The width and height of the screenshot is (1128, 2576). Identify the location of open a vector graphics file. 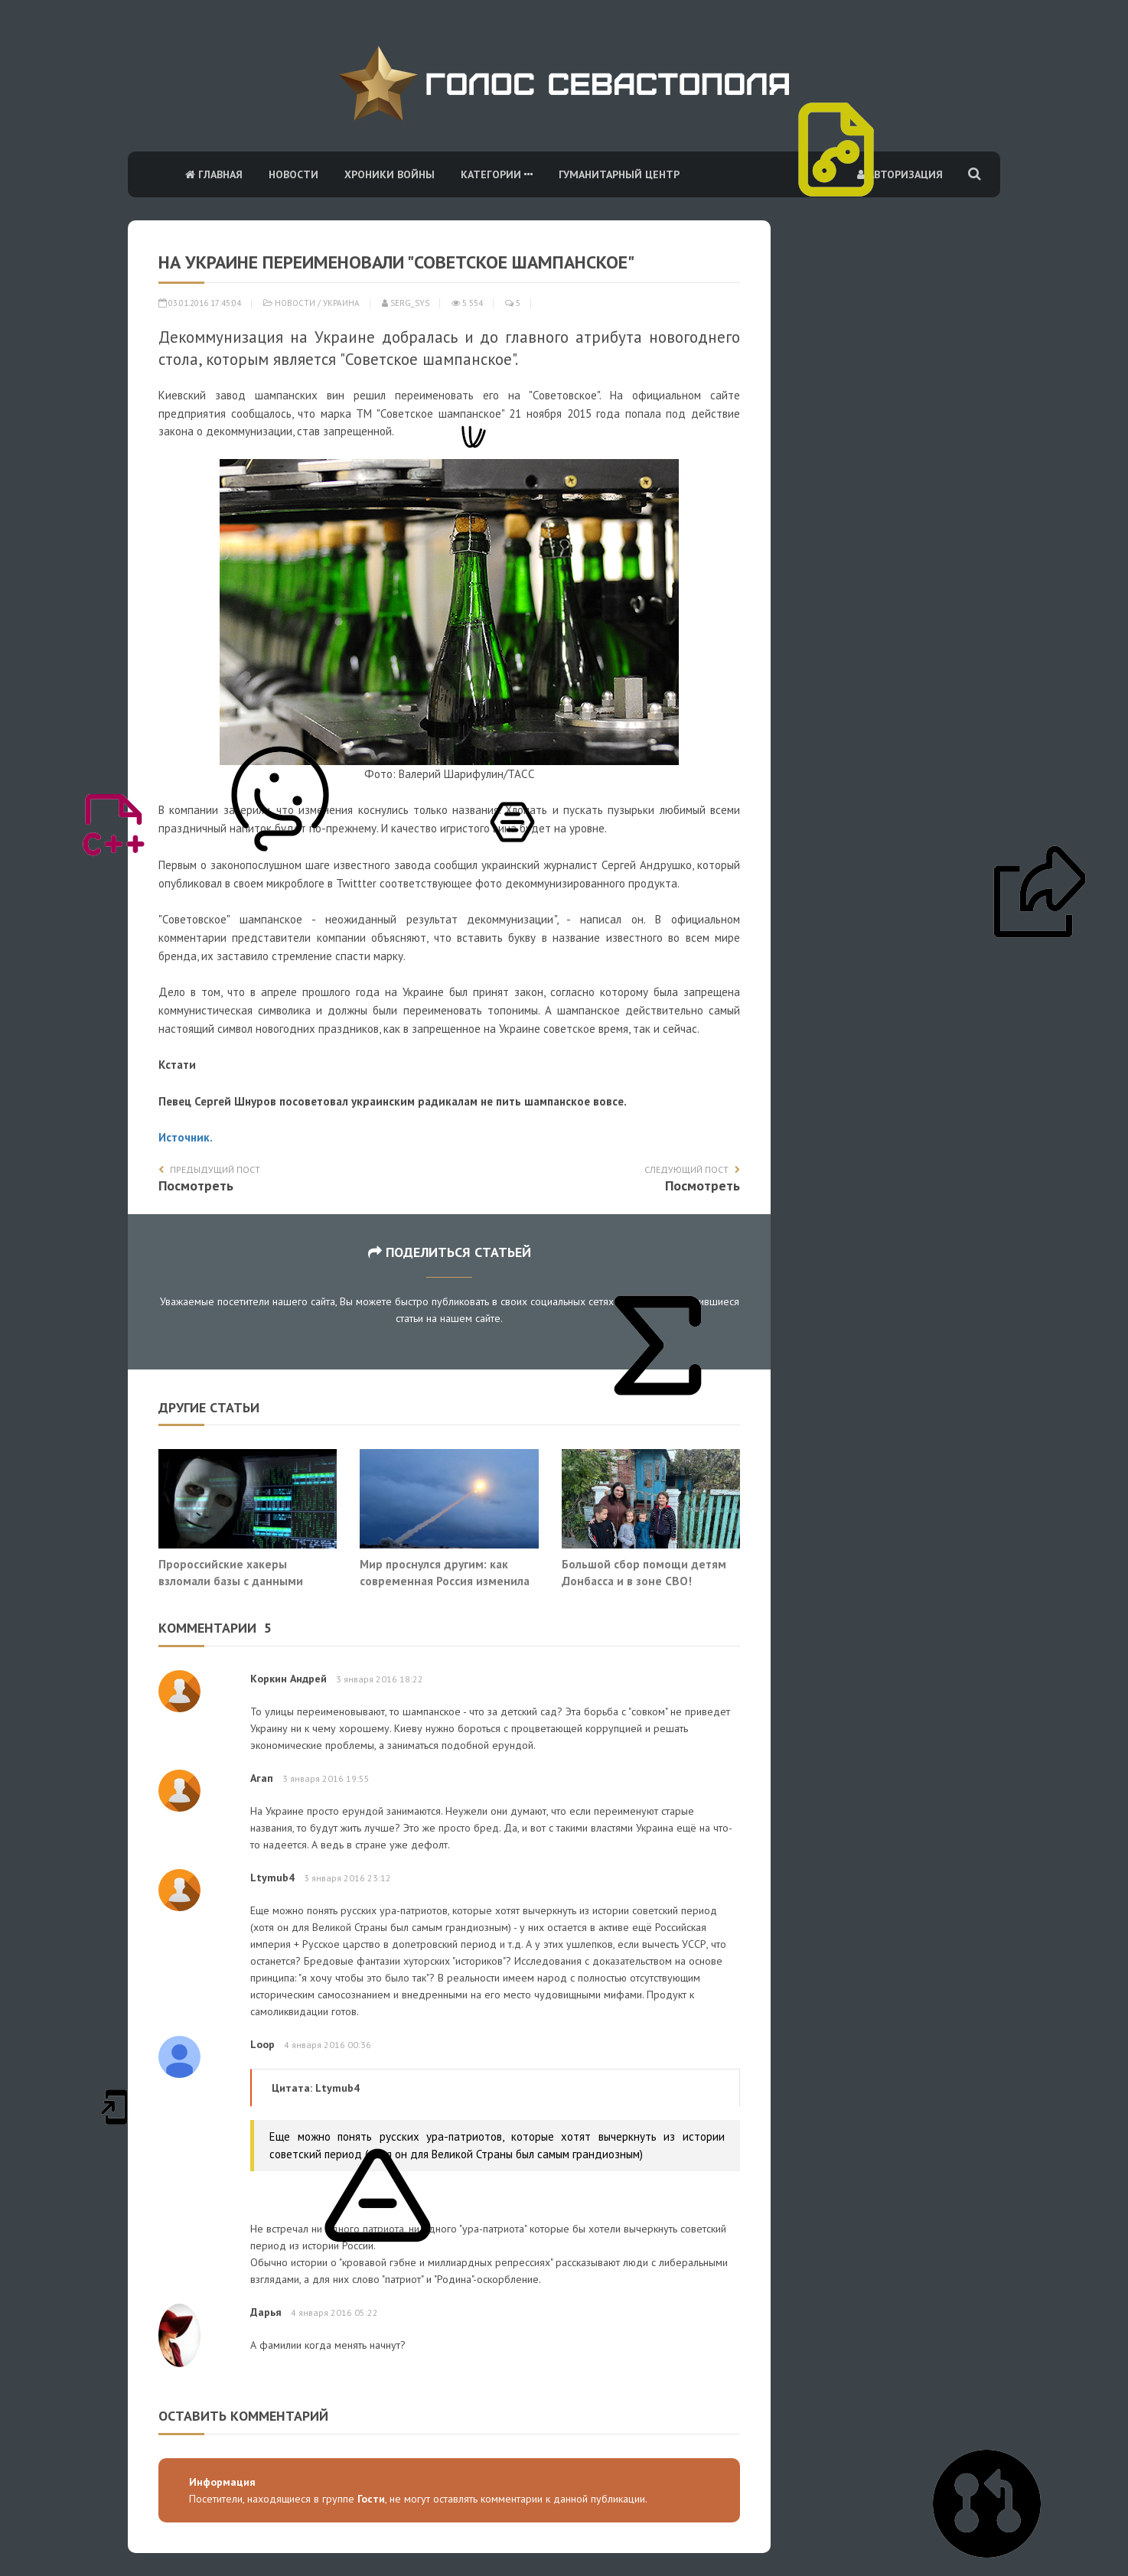
(836, 149).